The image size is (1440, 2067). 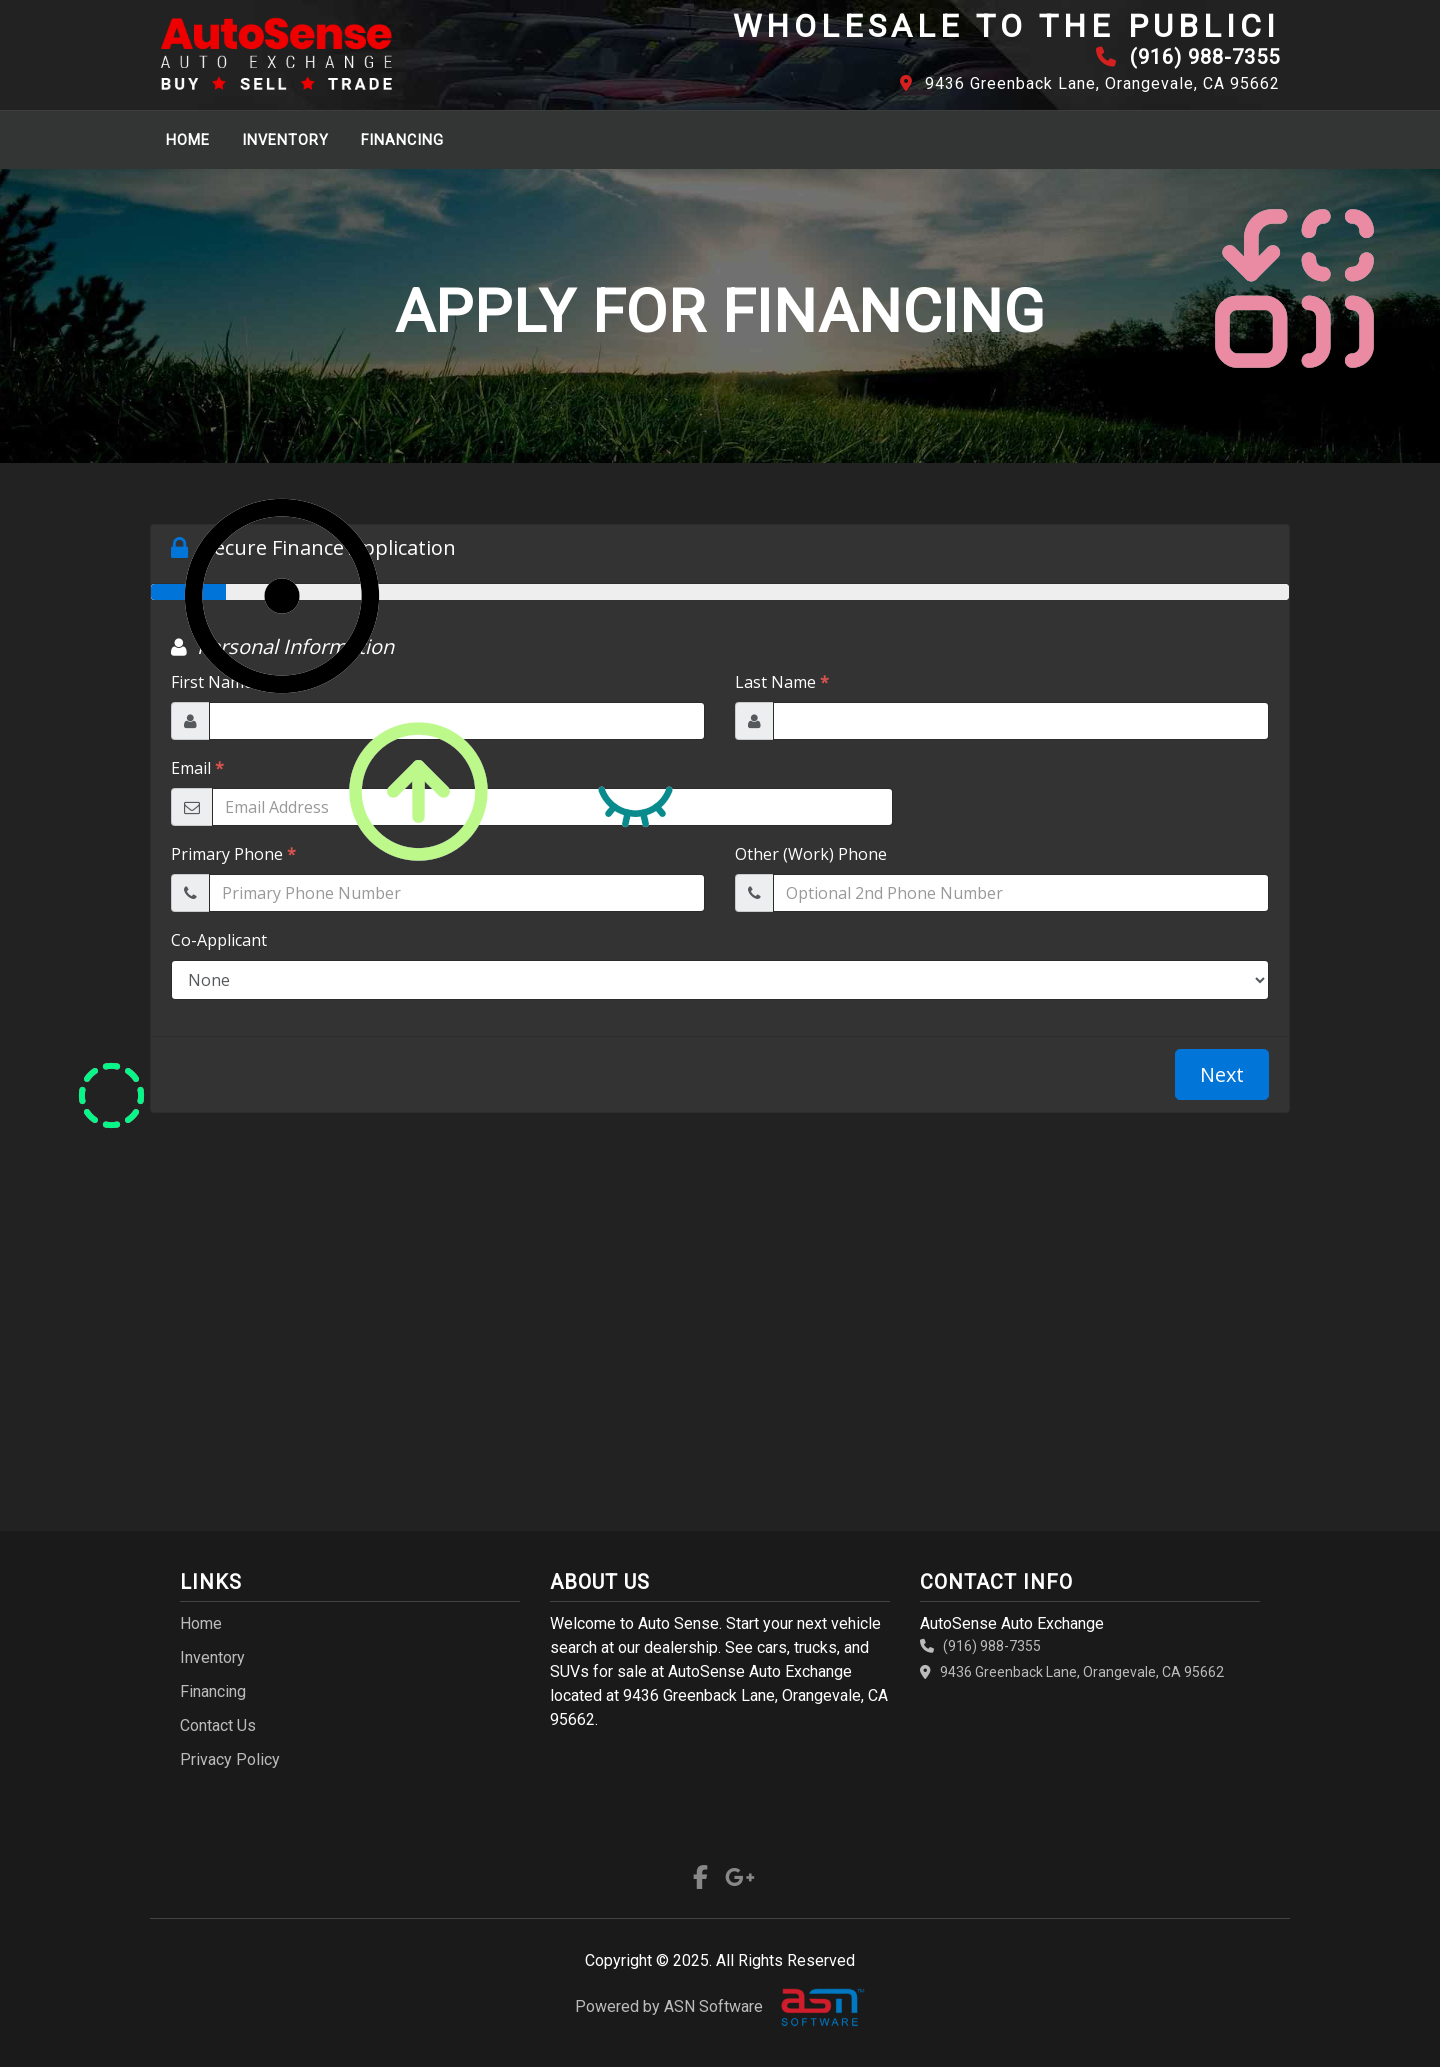 I want to click on hide password or sensitive content, so click(x=635, y=803).